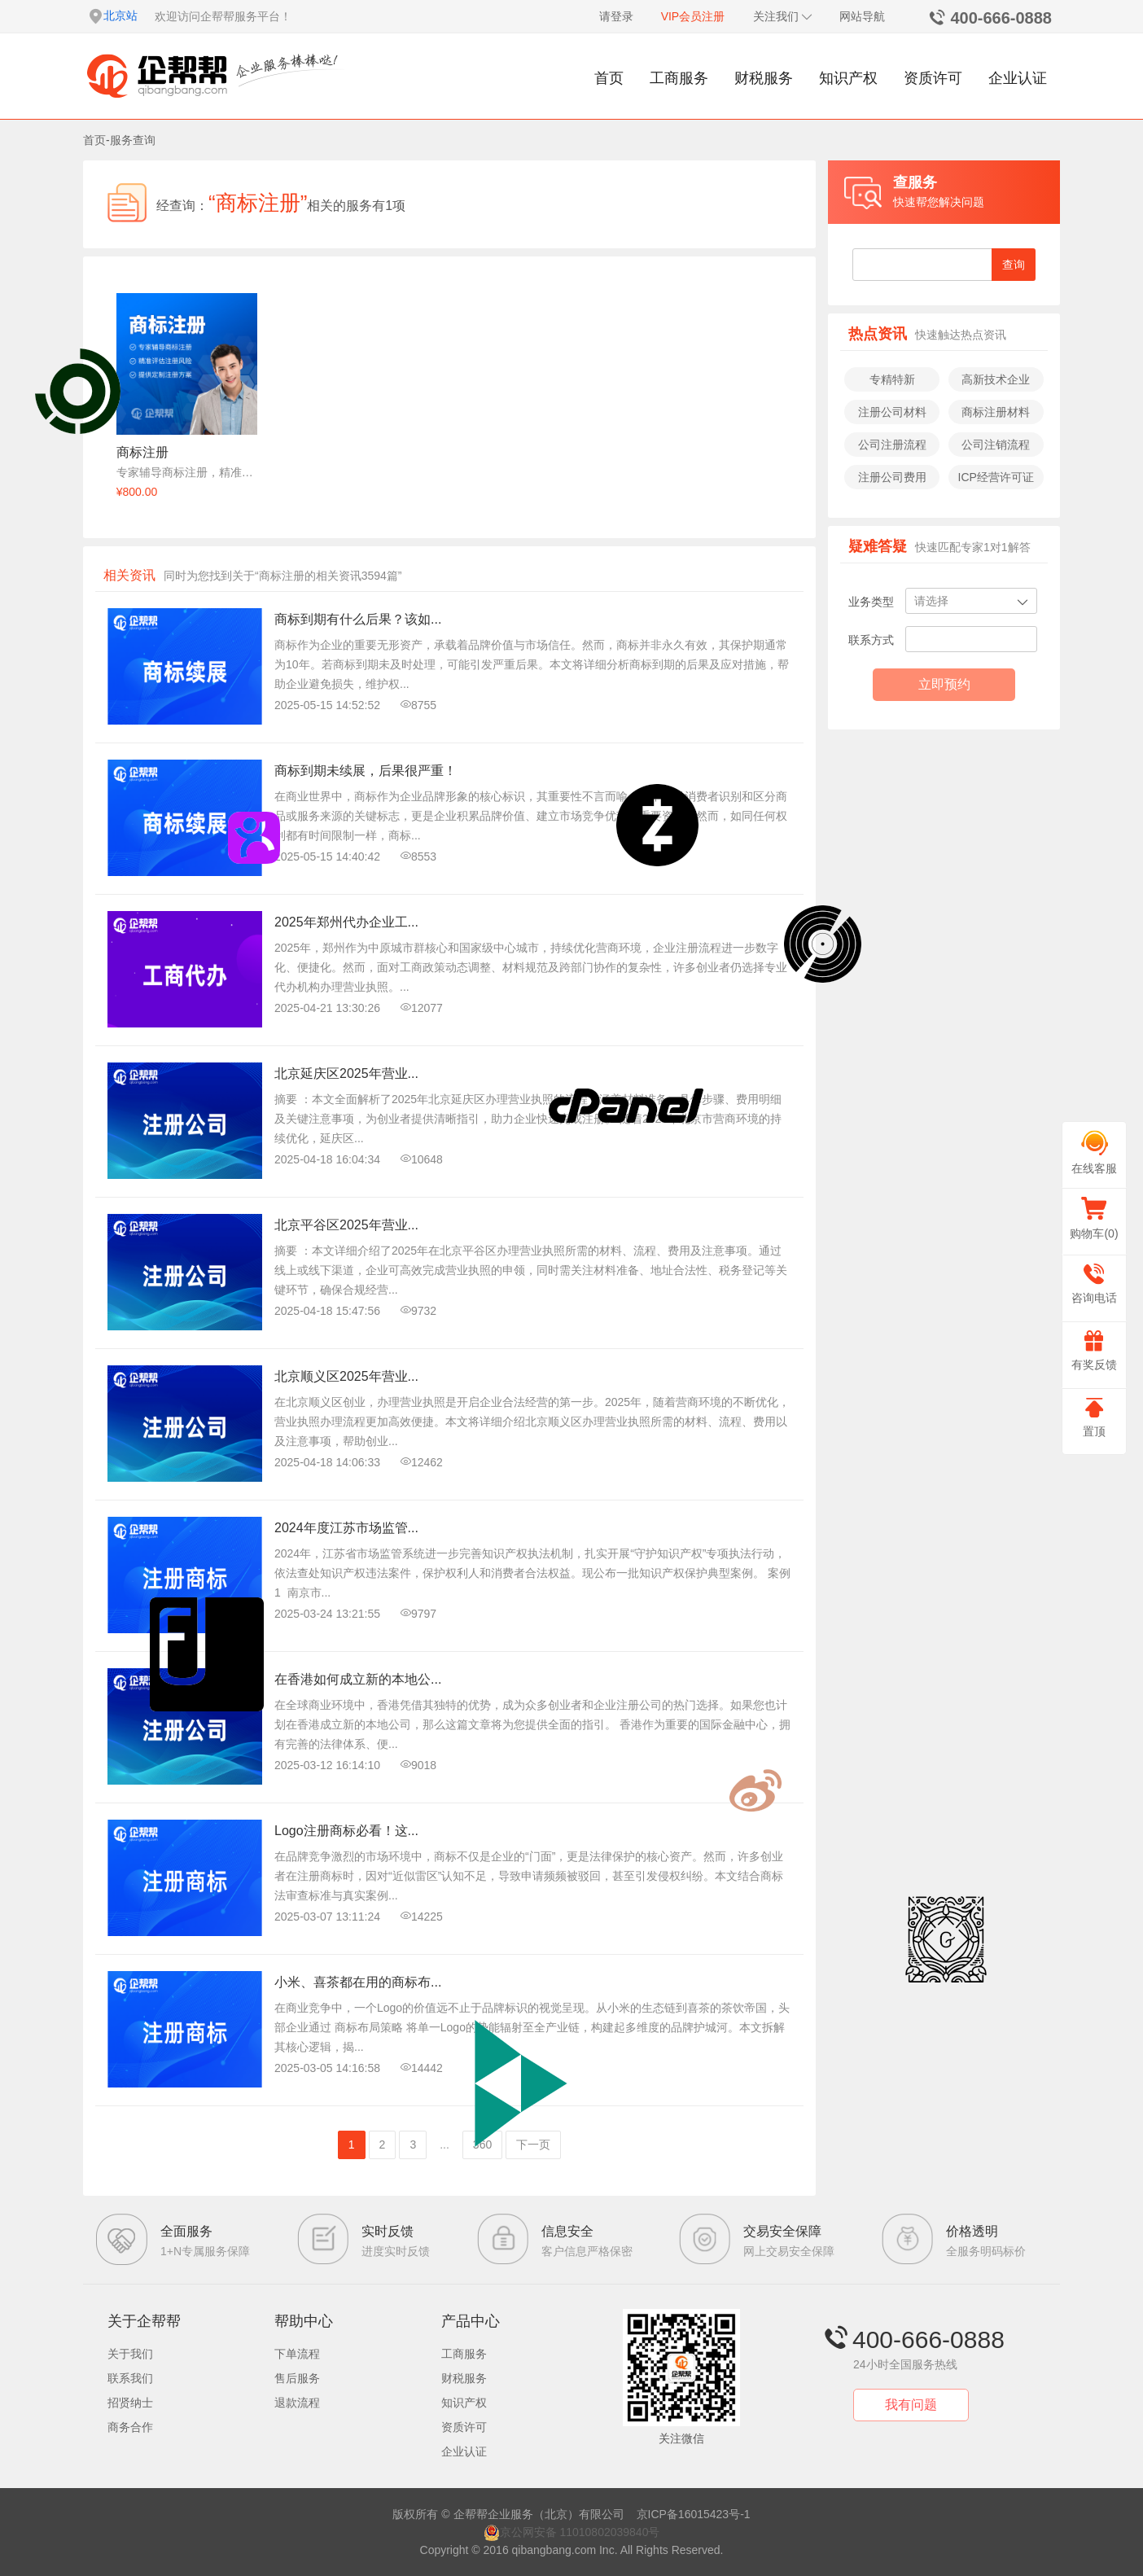 The width and height of the screenshot is (1143, 2576). What do you see at coordinates (657, 825) in the screenshot?
I see `zcash cryptocurrency logo` at bounding box center [657, 825].